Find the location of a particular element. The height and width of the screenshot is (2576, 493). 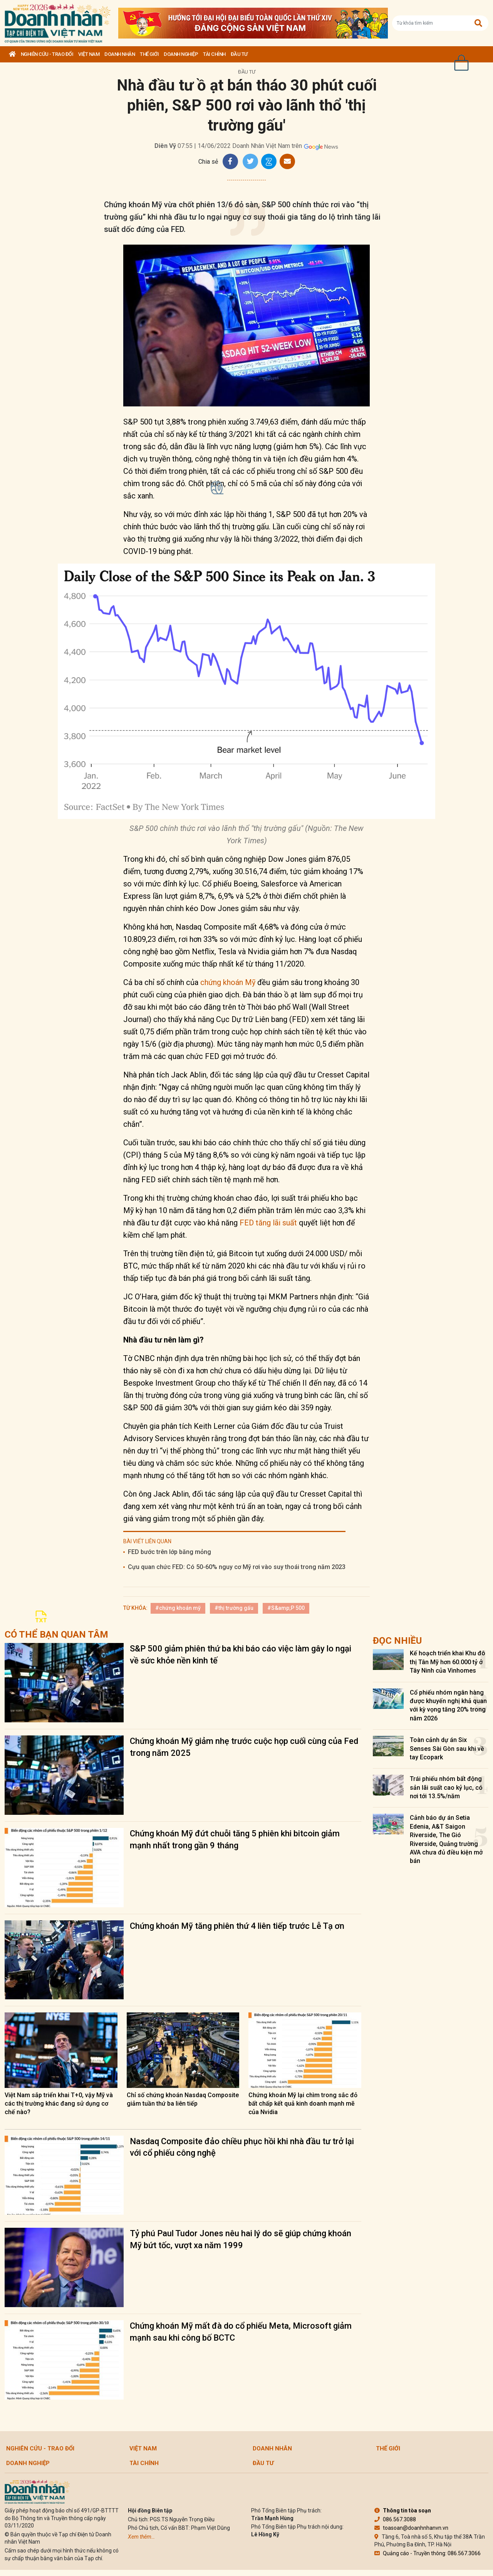

lock or secure this item is located at coordinates (461, 64).